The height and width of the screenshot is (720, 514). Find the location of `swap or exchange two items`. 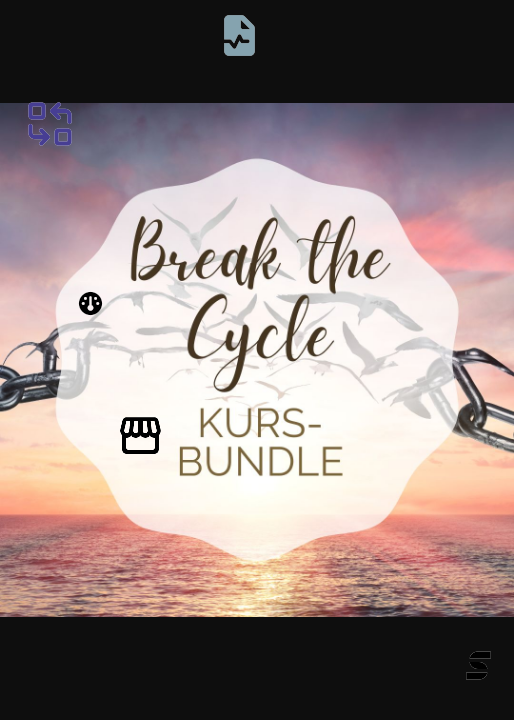

swap or exchange two items is located at coordinates (50, 124).